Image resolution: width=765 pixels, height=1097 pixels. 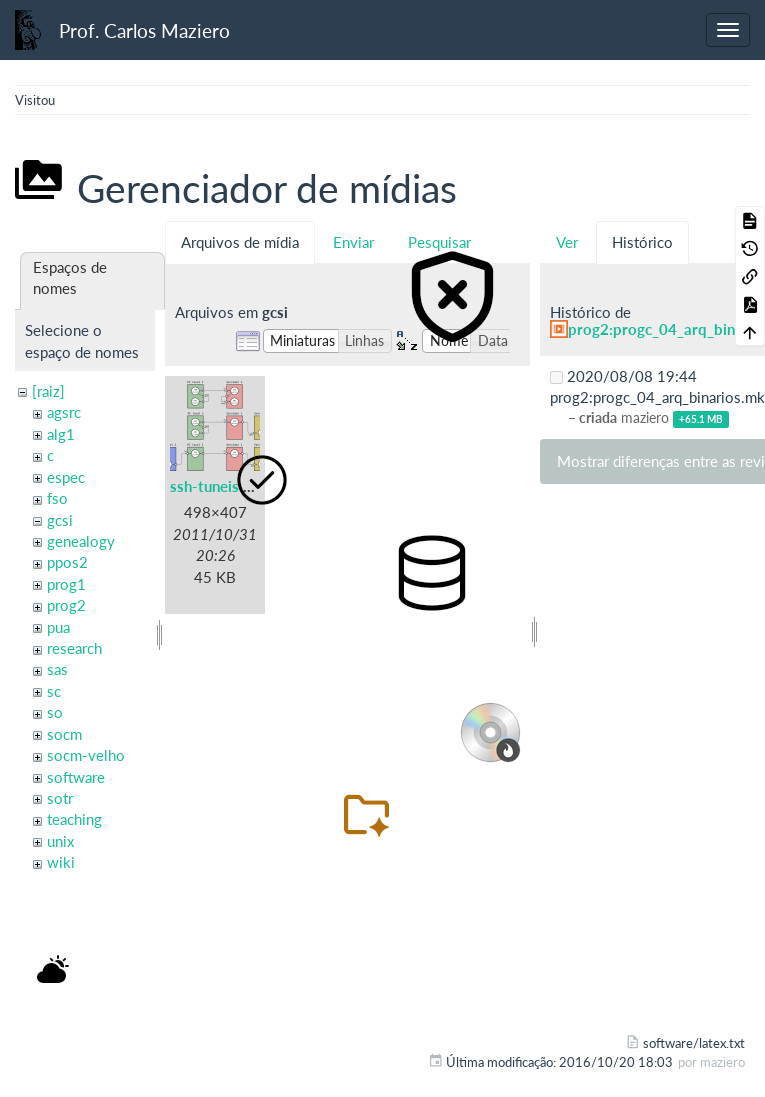 I want to click on access database storage, so click(x=432, y=573).